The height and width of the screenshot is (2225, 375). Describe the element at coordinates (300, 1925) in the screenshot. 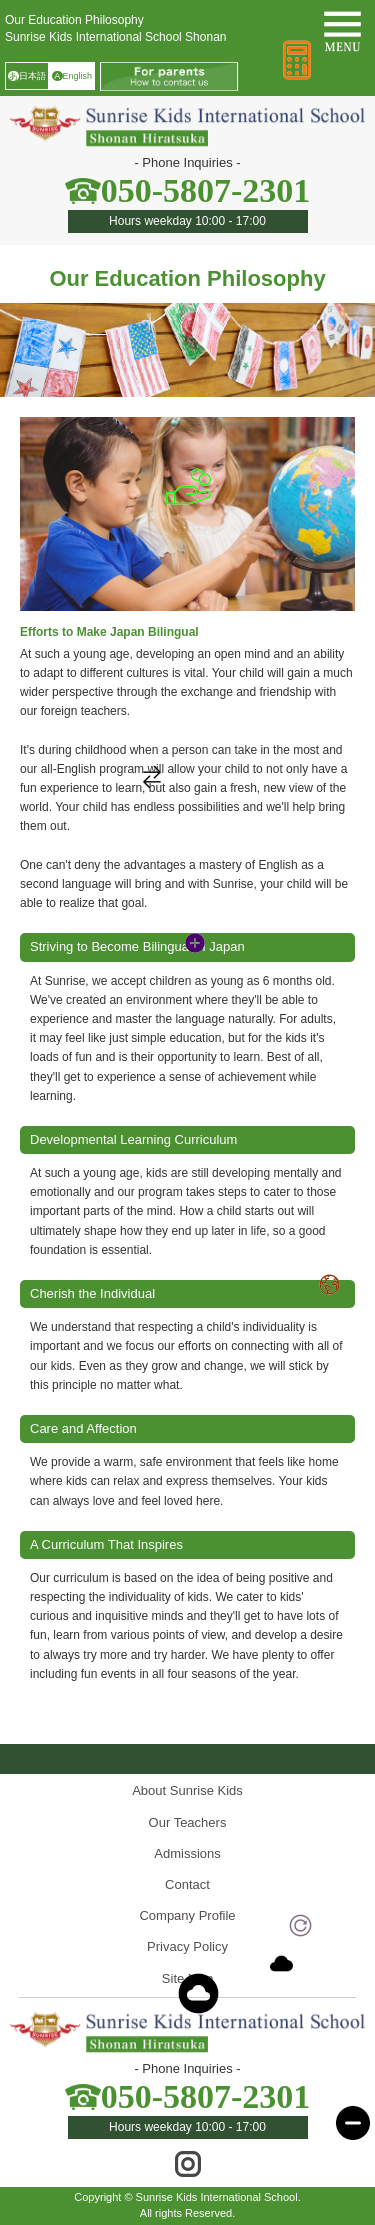

I see `refresh or reload content` at that location.